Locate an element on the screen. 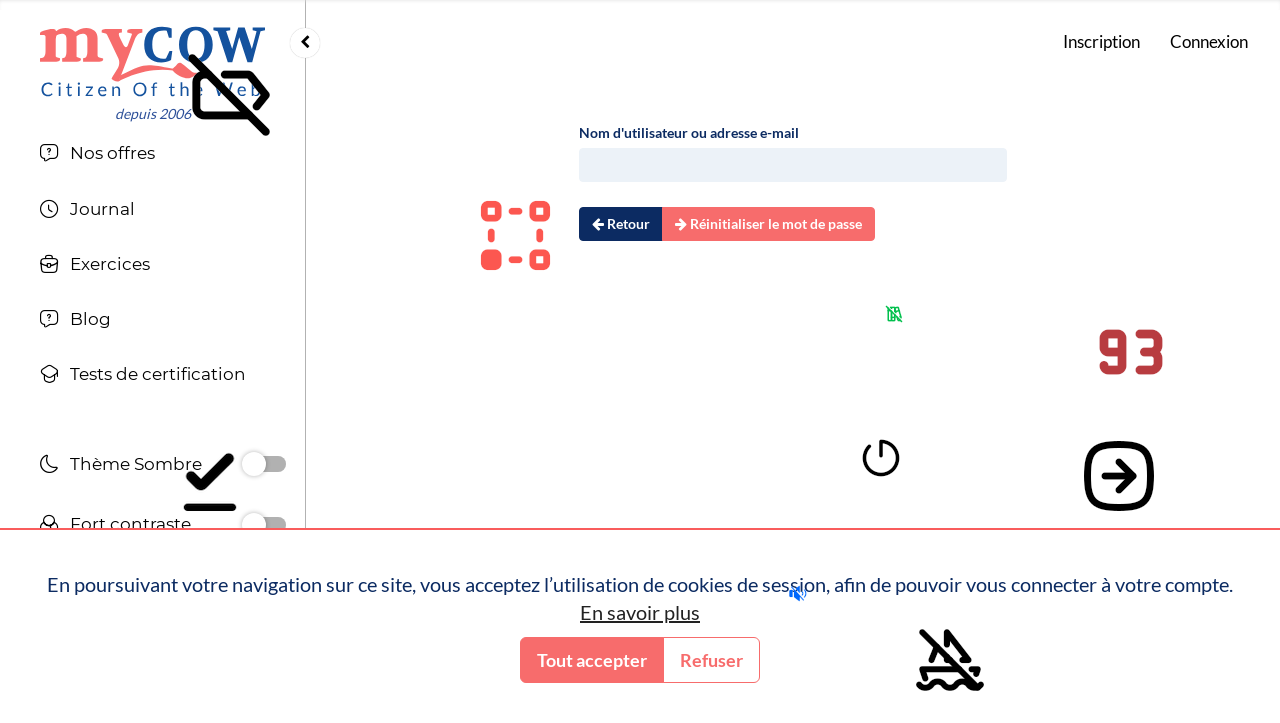 This screenshot has width=1280, height=723. link to gravatar profile settings is located at coordinates (881, 458).